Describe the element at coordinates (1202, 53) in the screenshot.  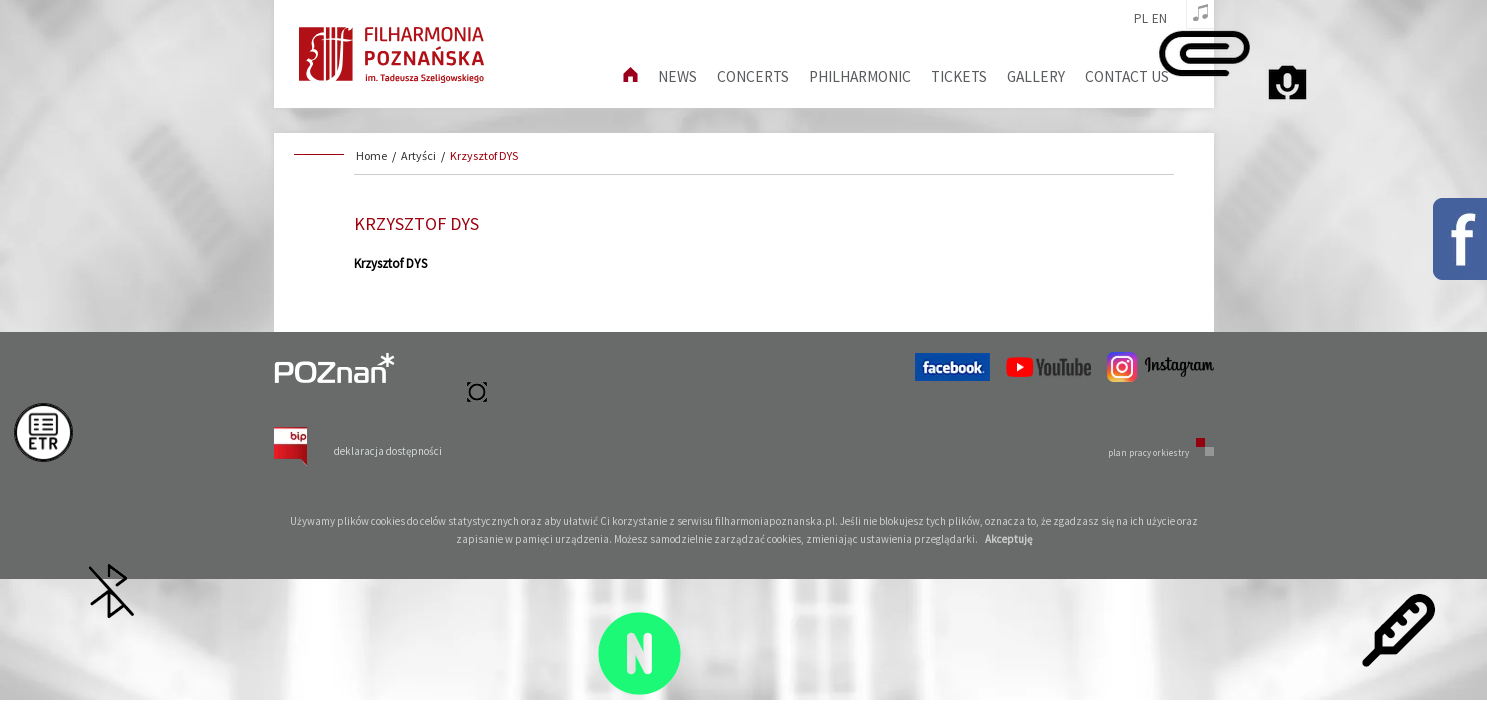
I see `attach a file to your message` at that location.